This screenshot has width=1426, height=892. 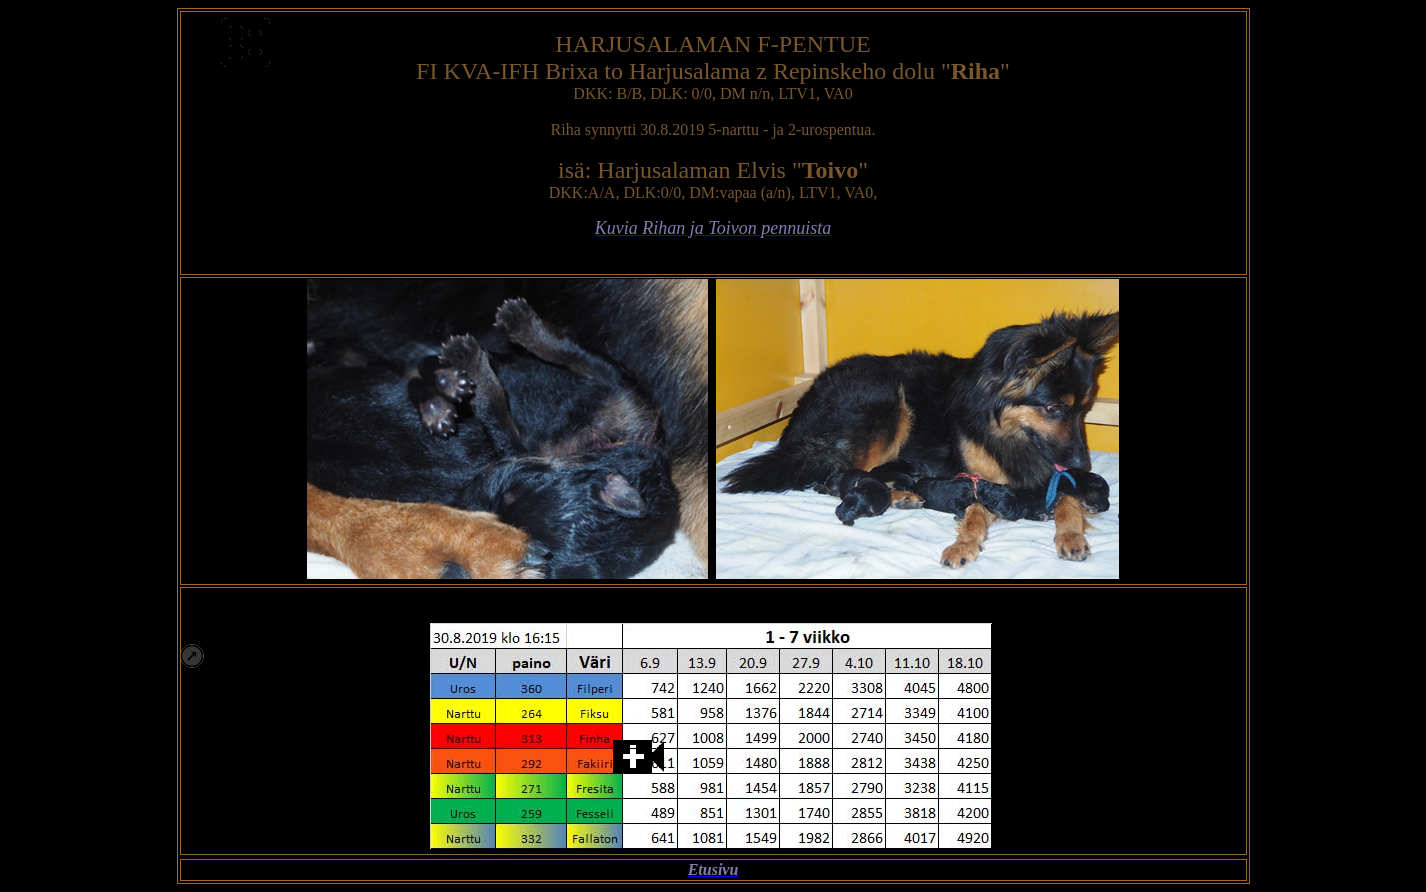 I want to click on open link in new tab or window, so click(x=192, y=656).